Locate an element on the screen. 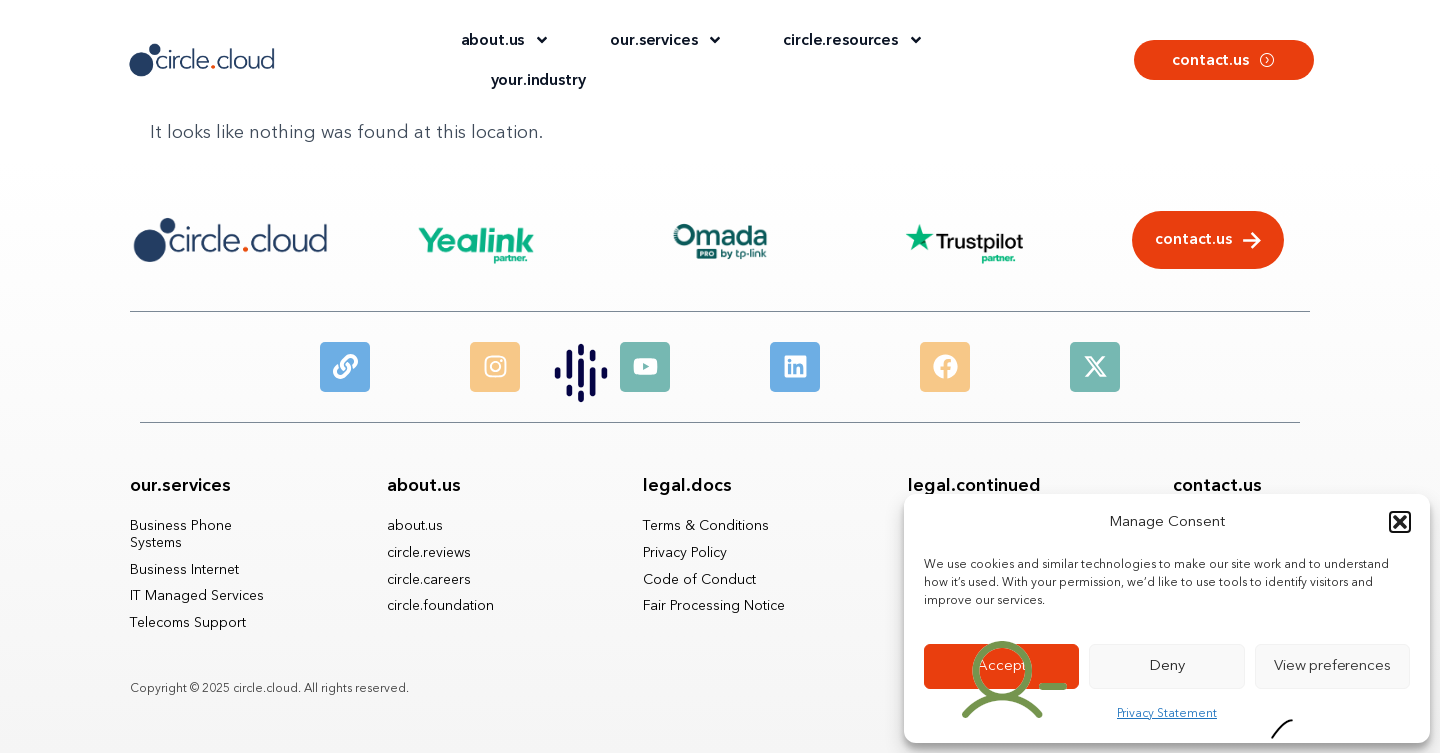  remove a user or contact is located at coordinates (1011, 683).